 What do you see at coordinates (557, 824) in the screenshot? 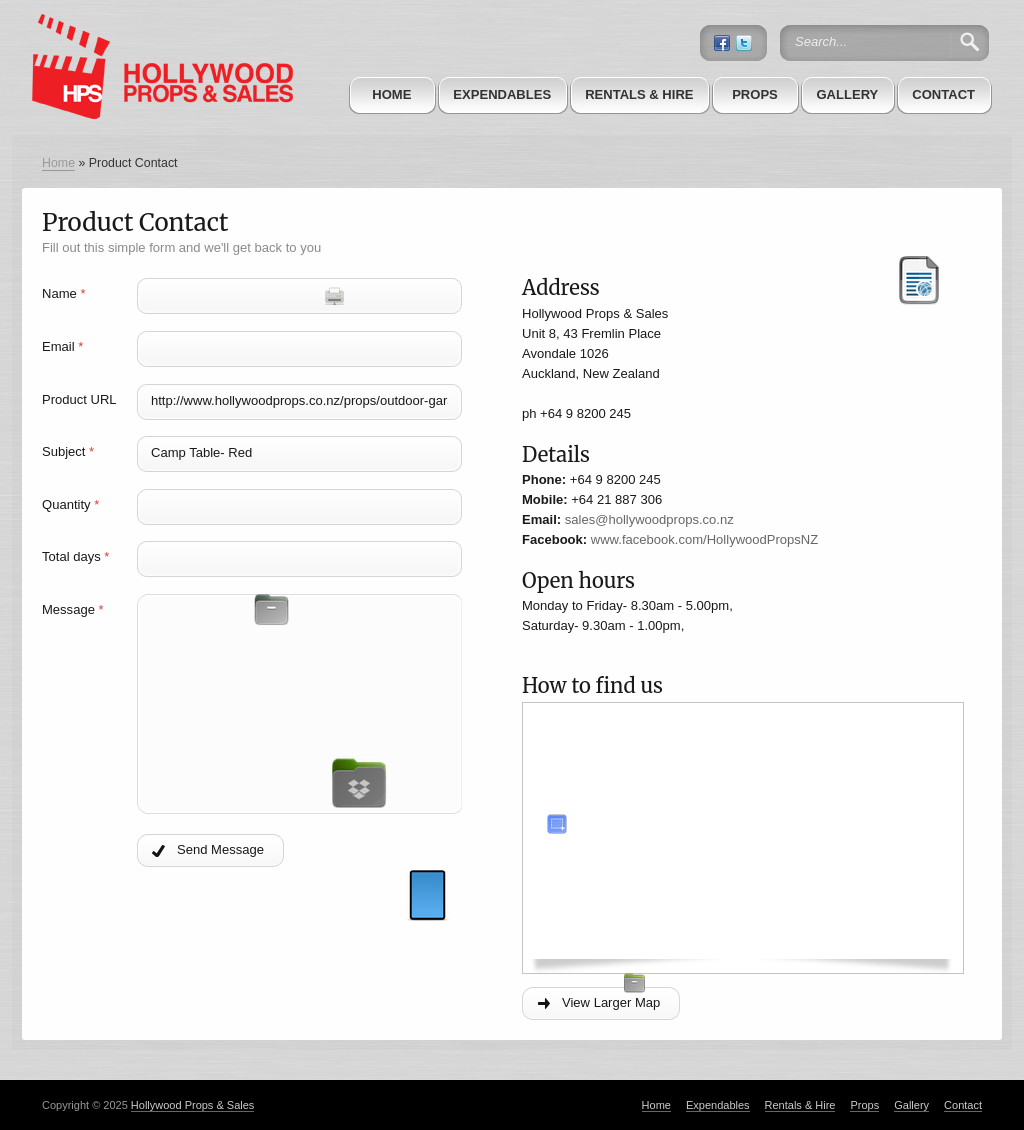
I see `take a screenshot` at bounding box center [557, 824].